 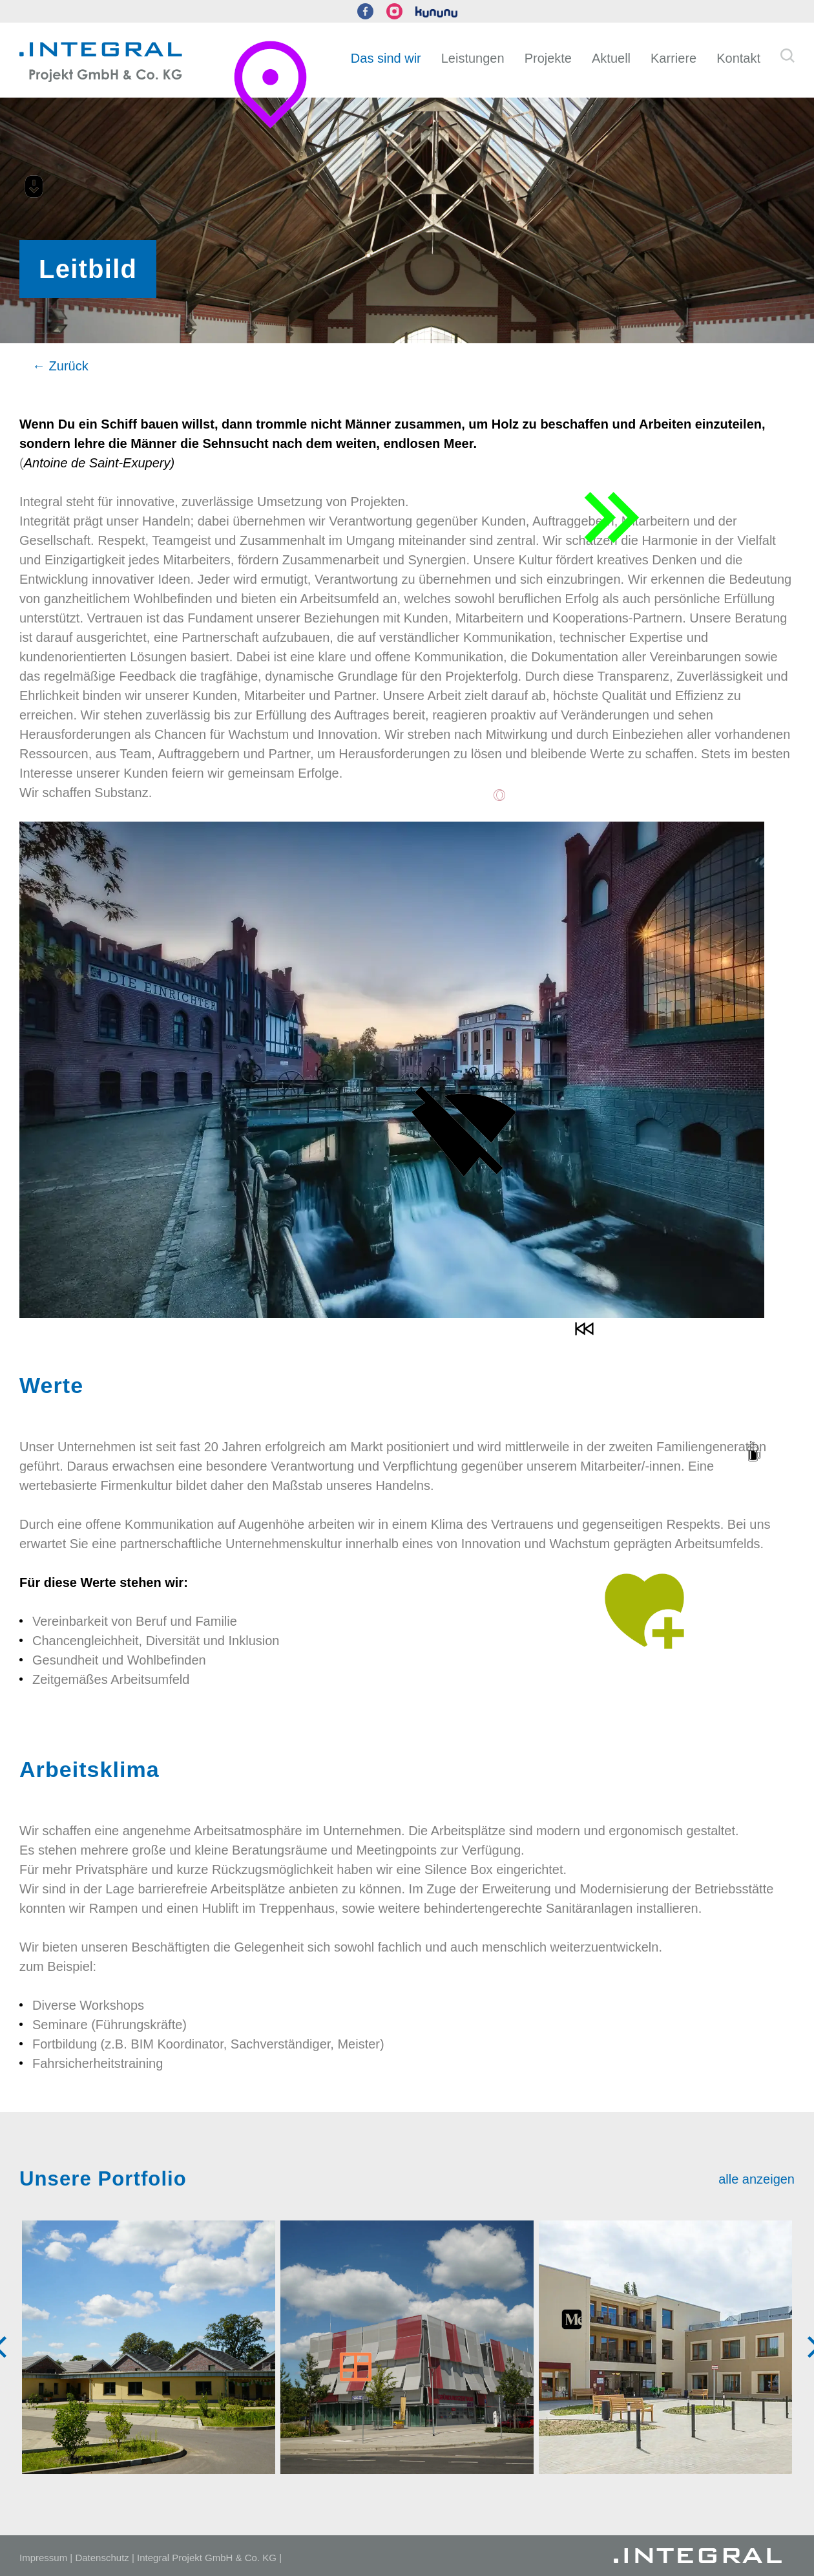 I want to click on indicates wifi is currently disabled, so click(x=464, y=1135).